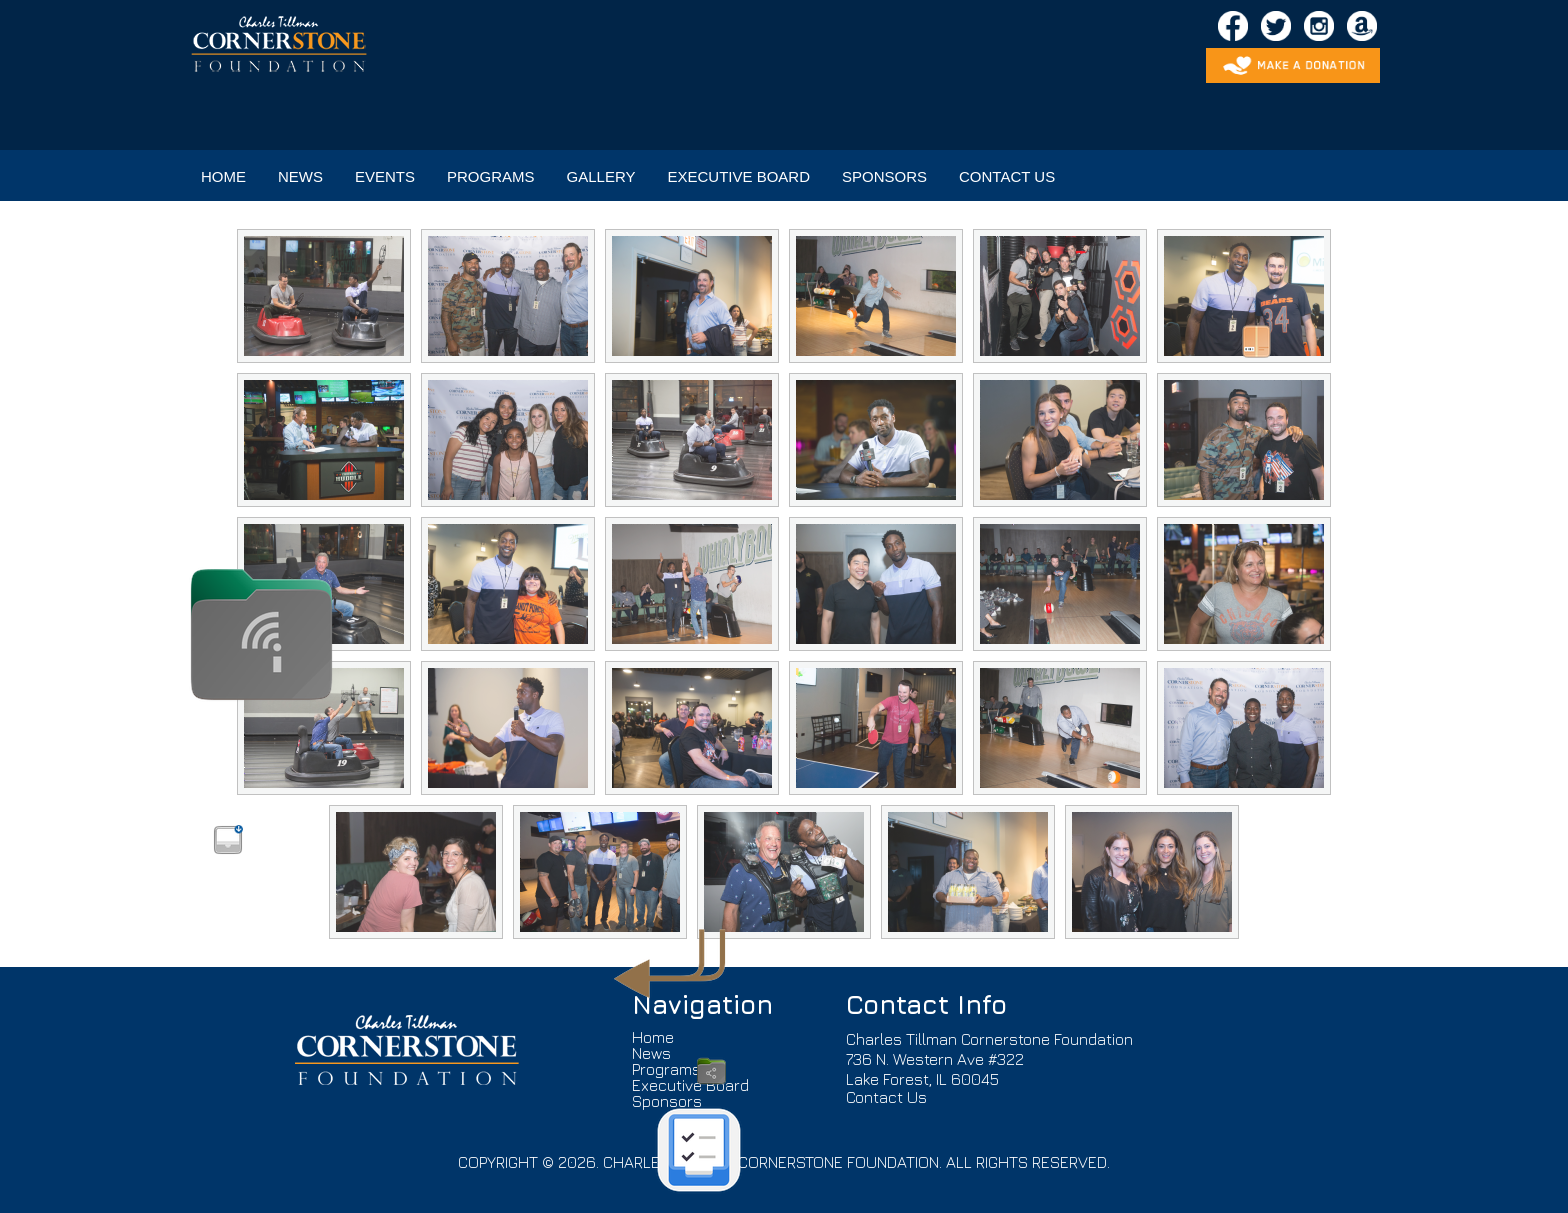  What do you see at coordinates (261, 634) in the screenshot?
I see `open insync cloud sync folder` at bounding box center [261, 634].